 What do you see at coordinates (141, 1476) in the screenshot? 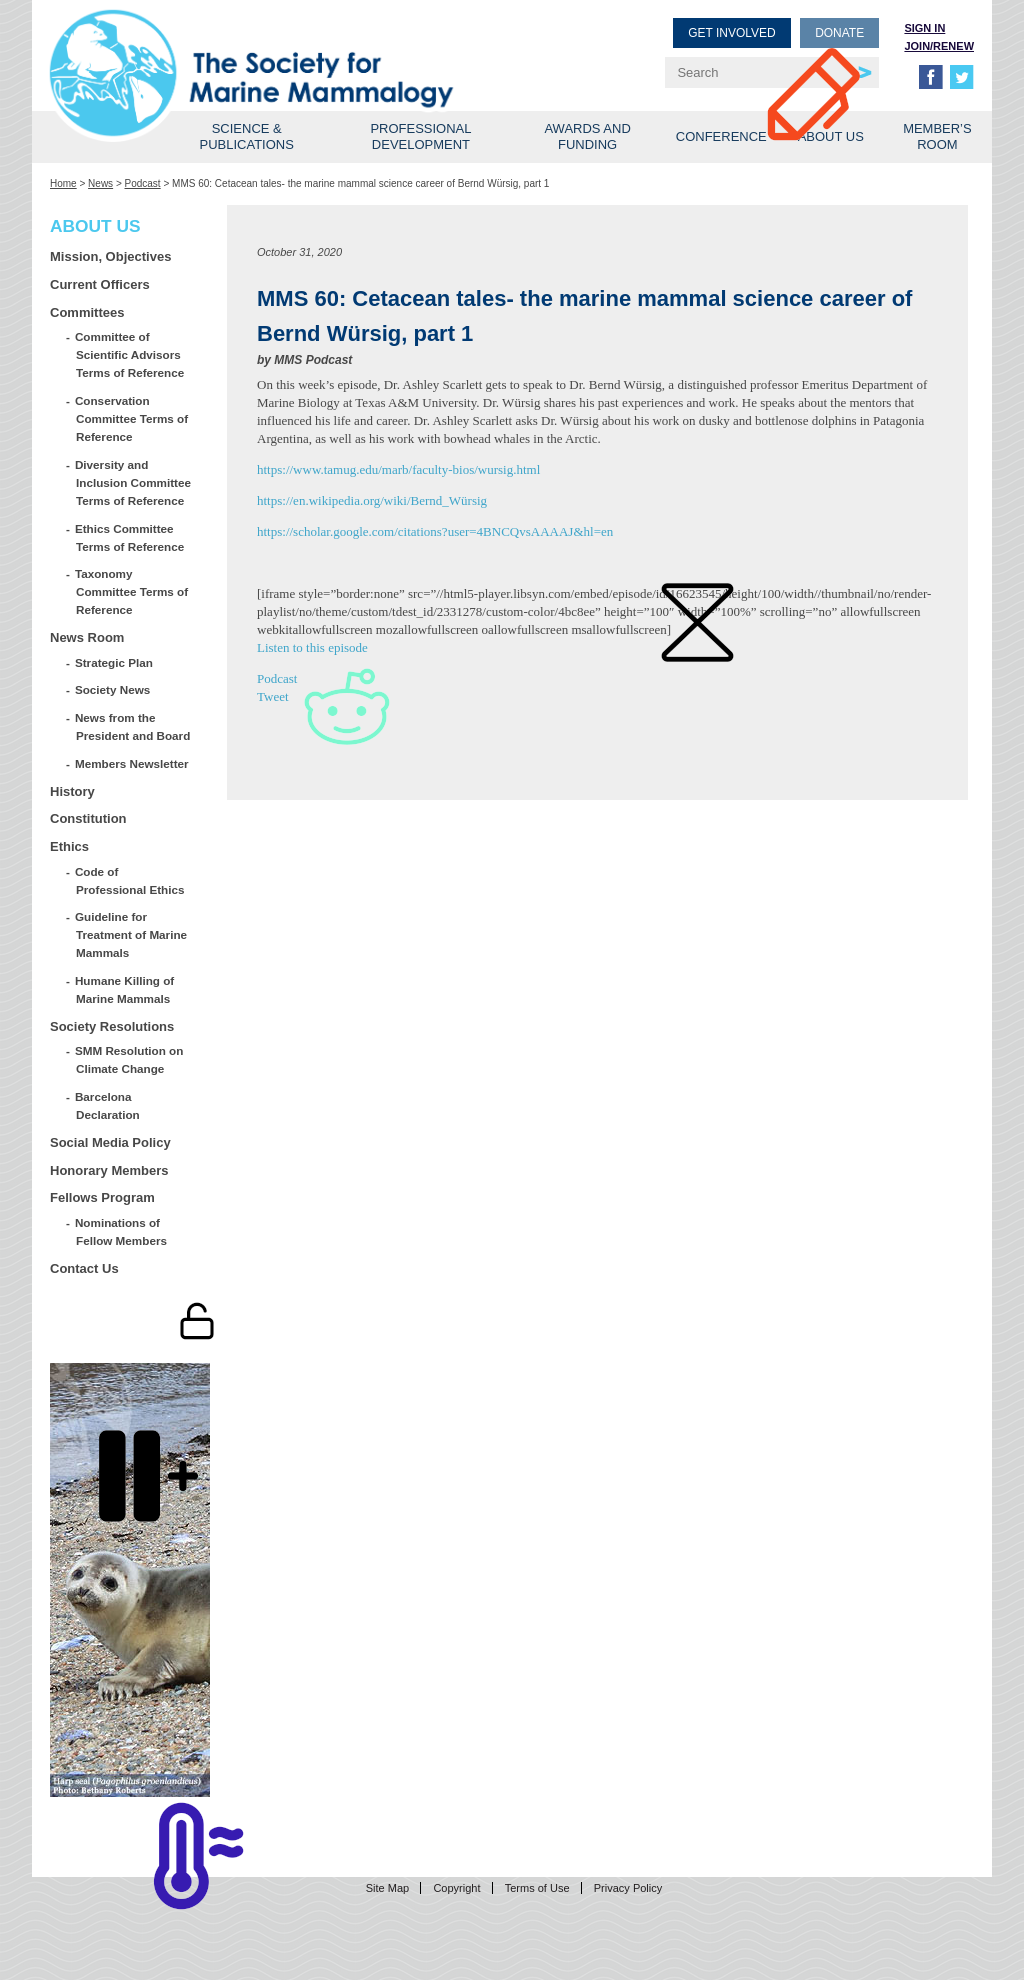
I see `add a new column to the right` at bounding box center [141, 1476].